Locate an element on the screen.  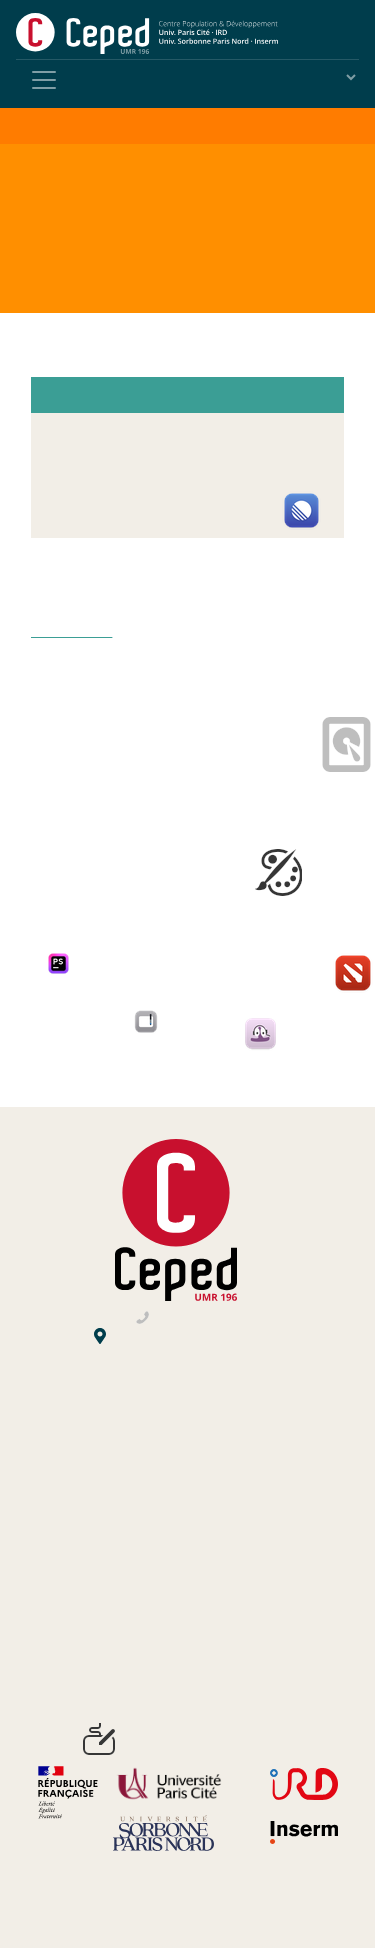
launch Dota 2 is located at coordinates (353, 973).